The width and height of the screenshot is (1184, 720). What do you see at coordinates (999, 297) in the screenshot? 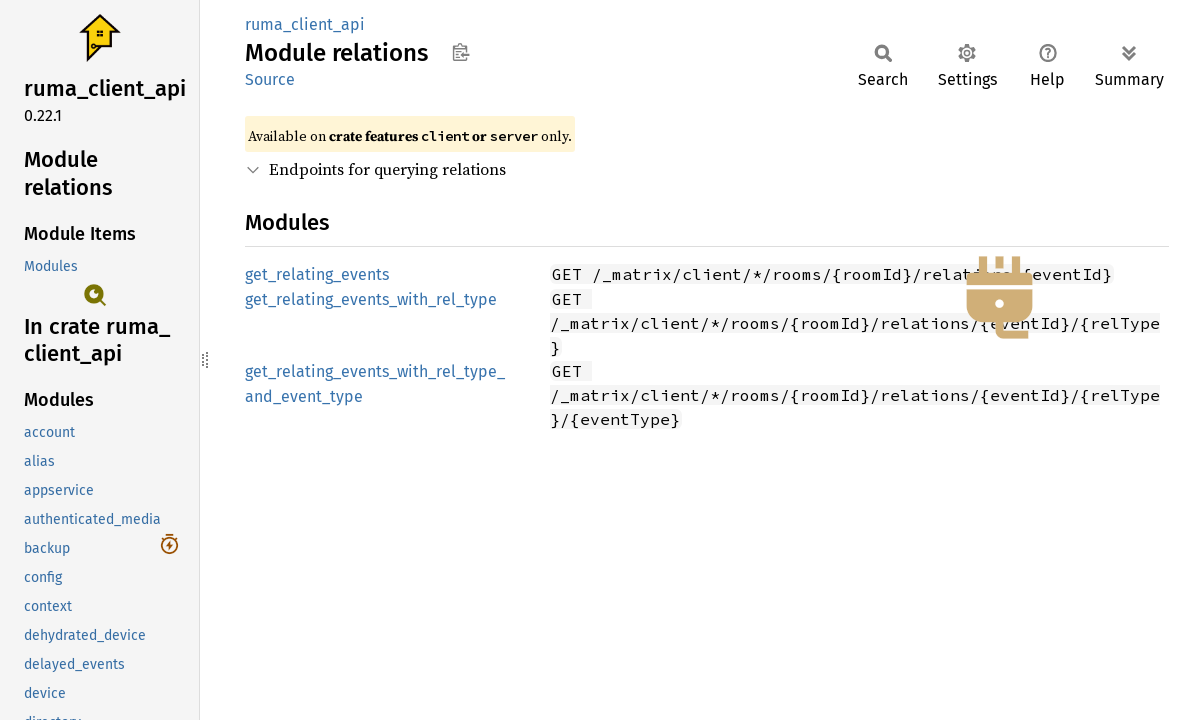
I see `connect to a power source` at bounding box center [999, 297].